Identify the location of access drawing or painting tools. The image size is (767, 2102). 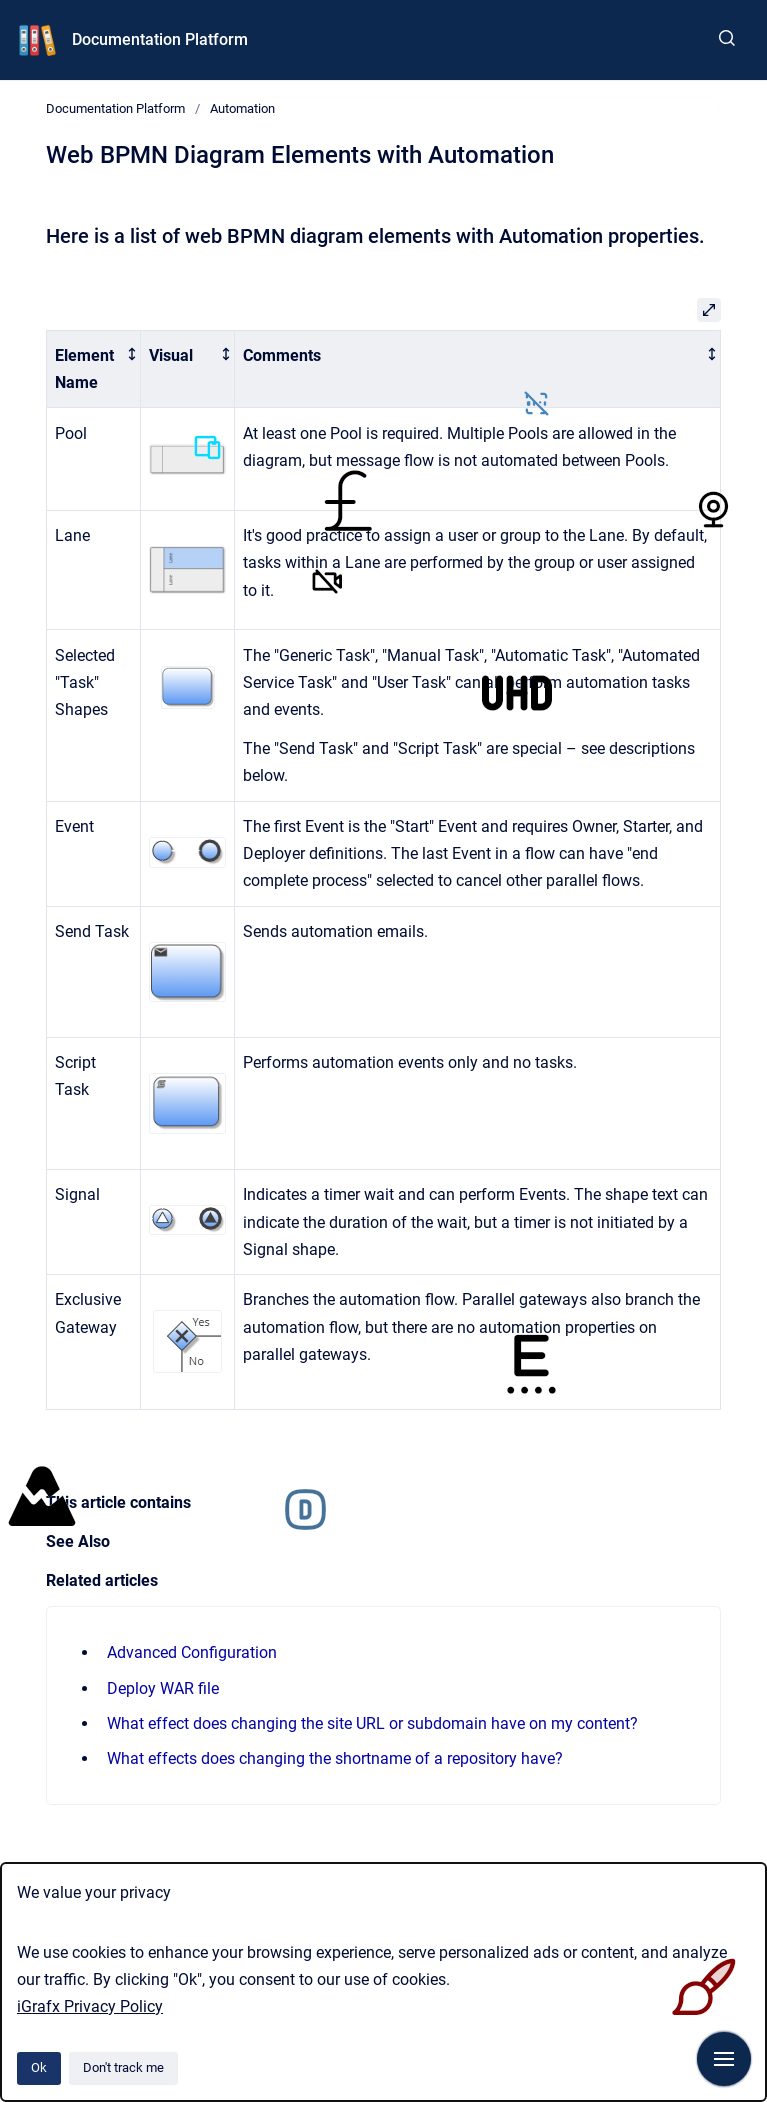
(706, 1988).